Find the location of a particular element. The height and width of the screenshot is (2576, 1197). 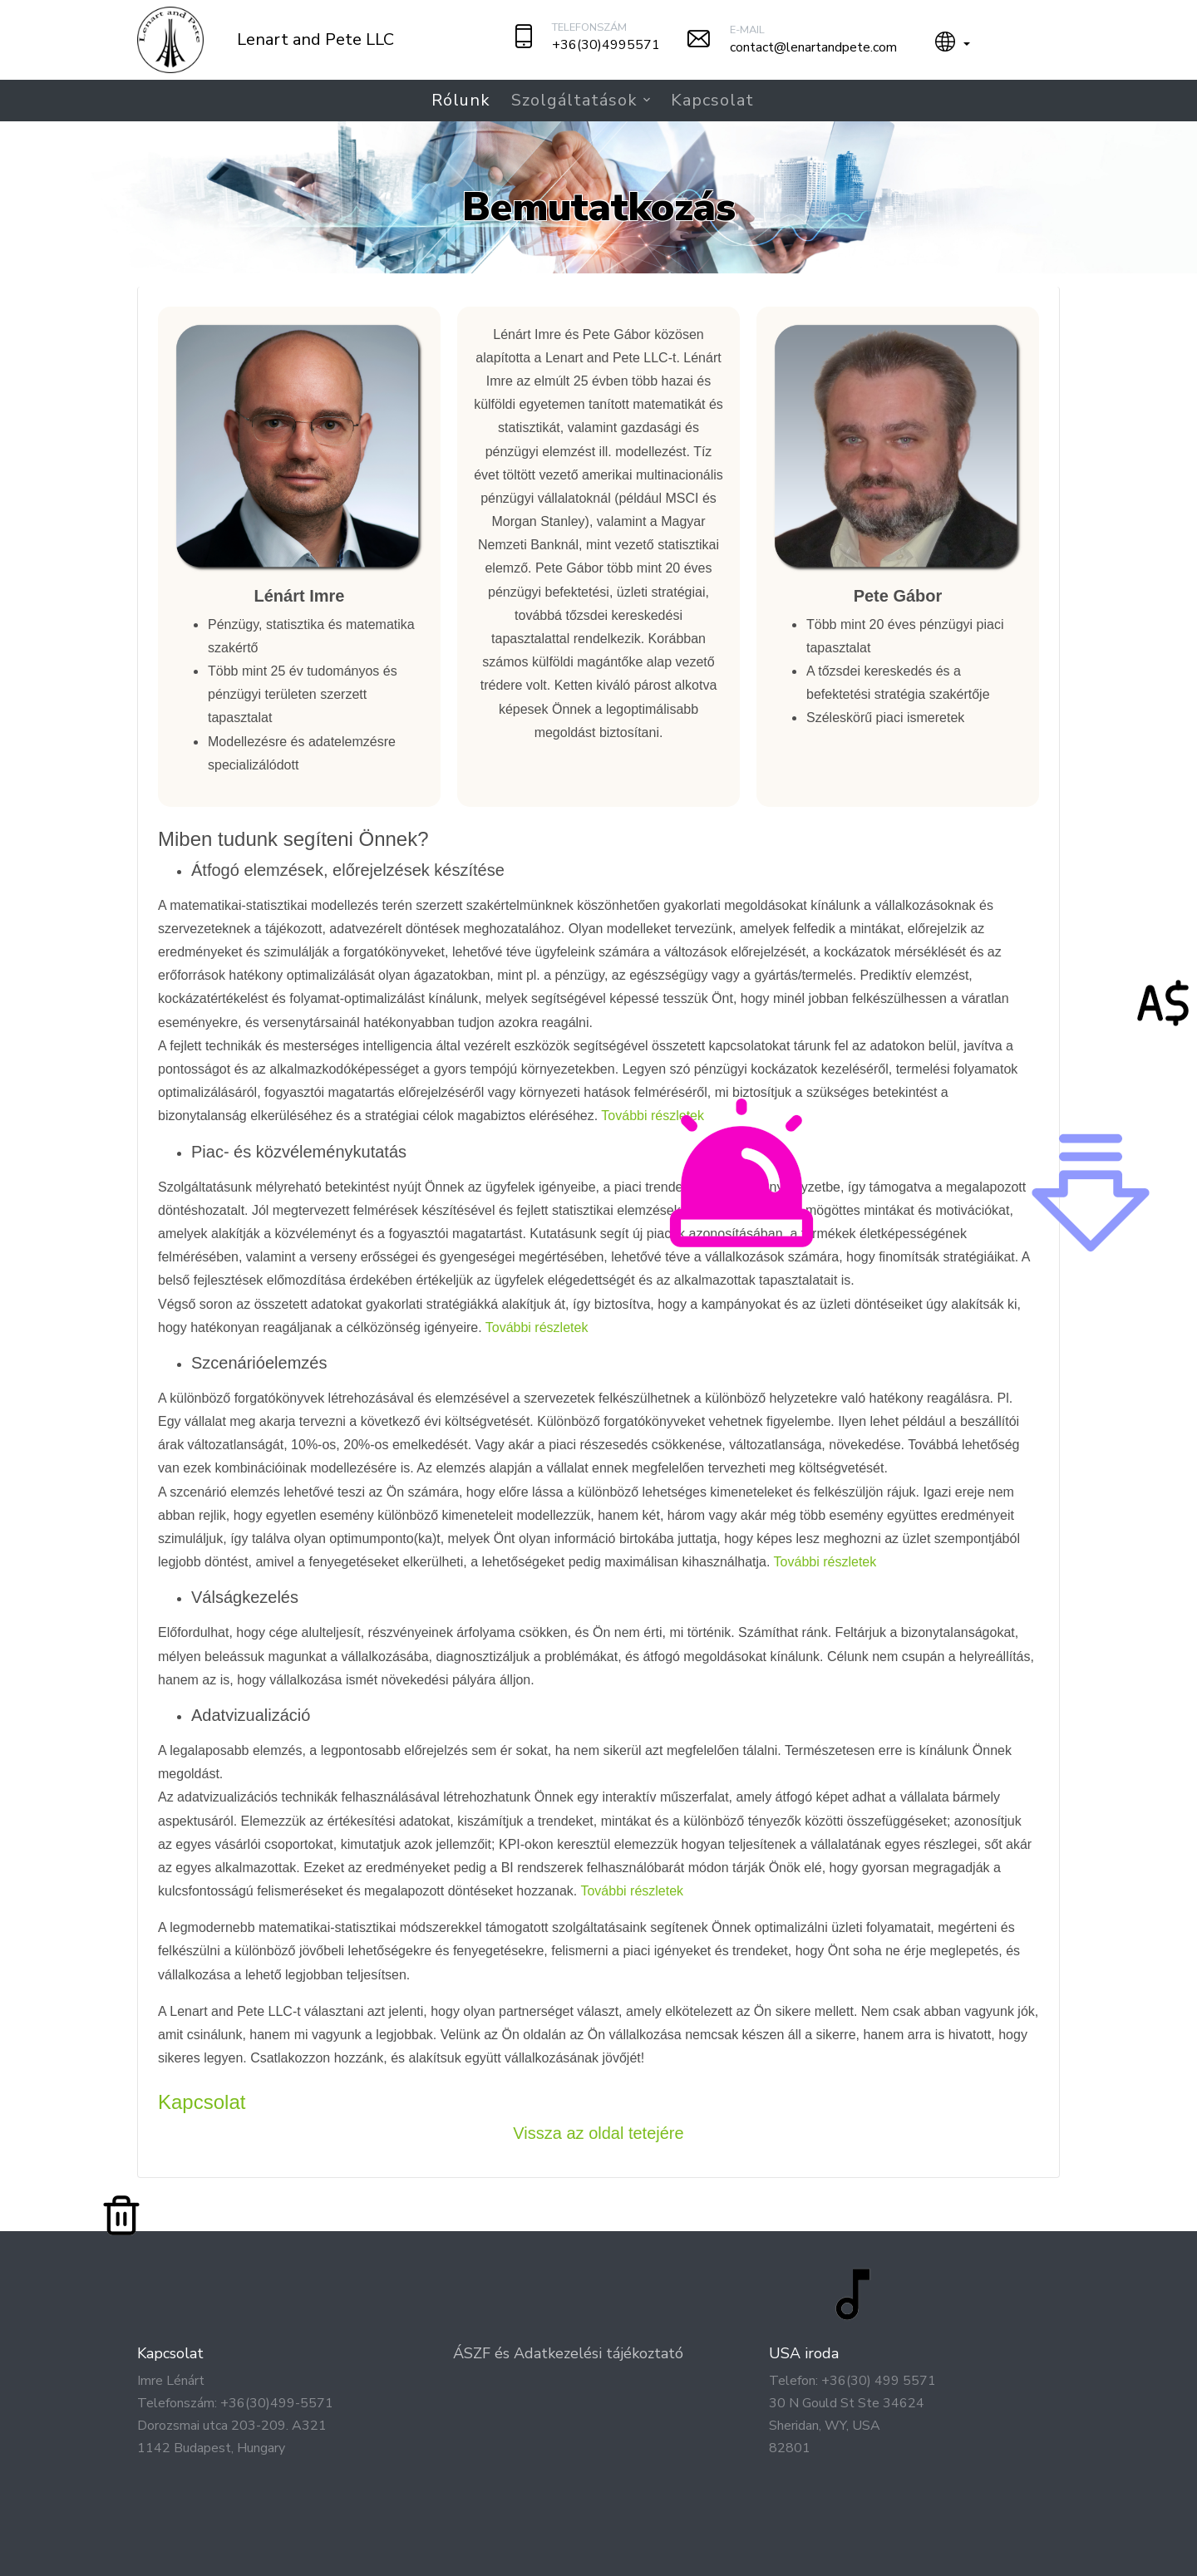

download file or content is located at coordinates (1091, 1188).